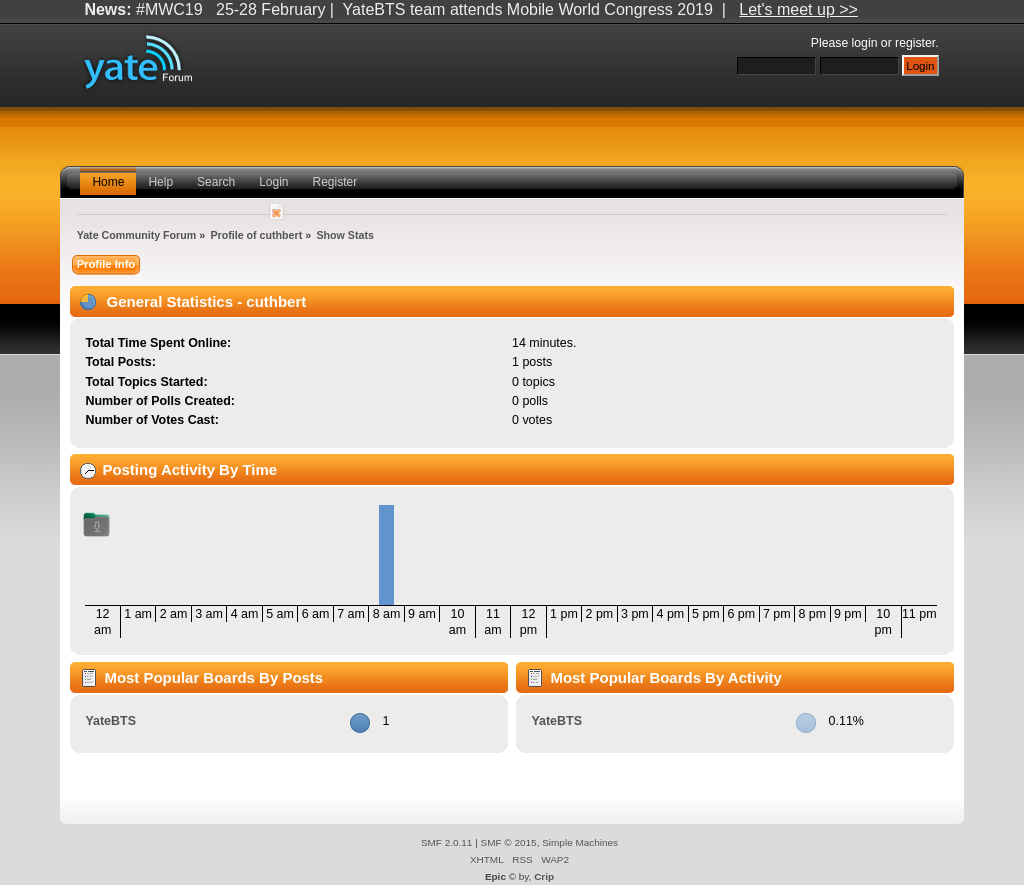  I want to click on a patch or diff file for code changes, so click(276, 211).